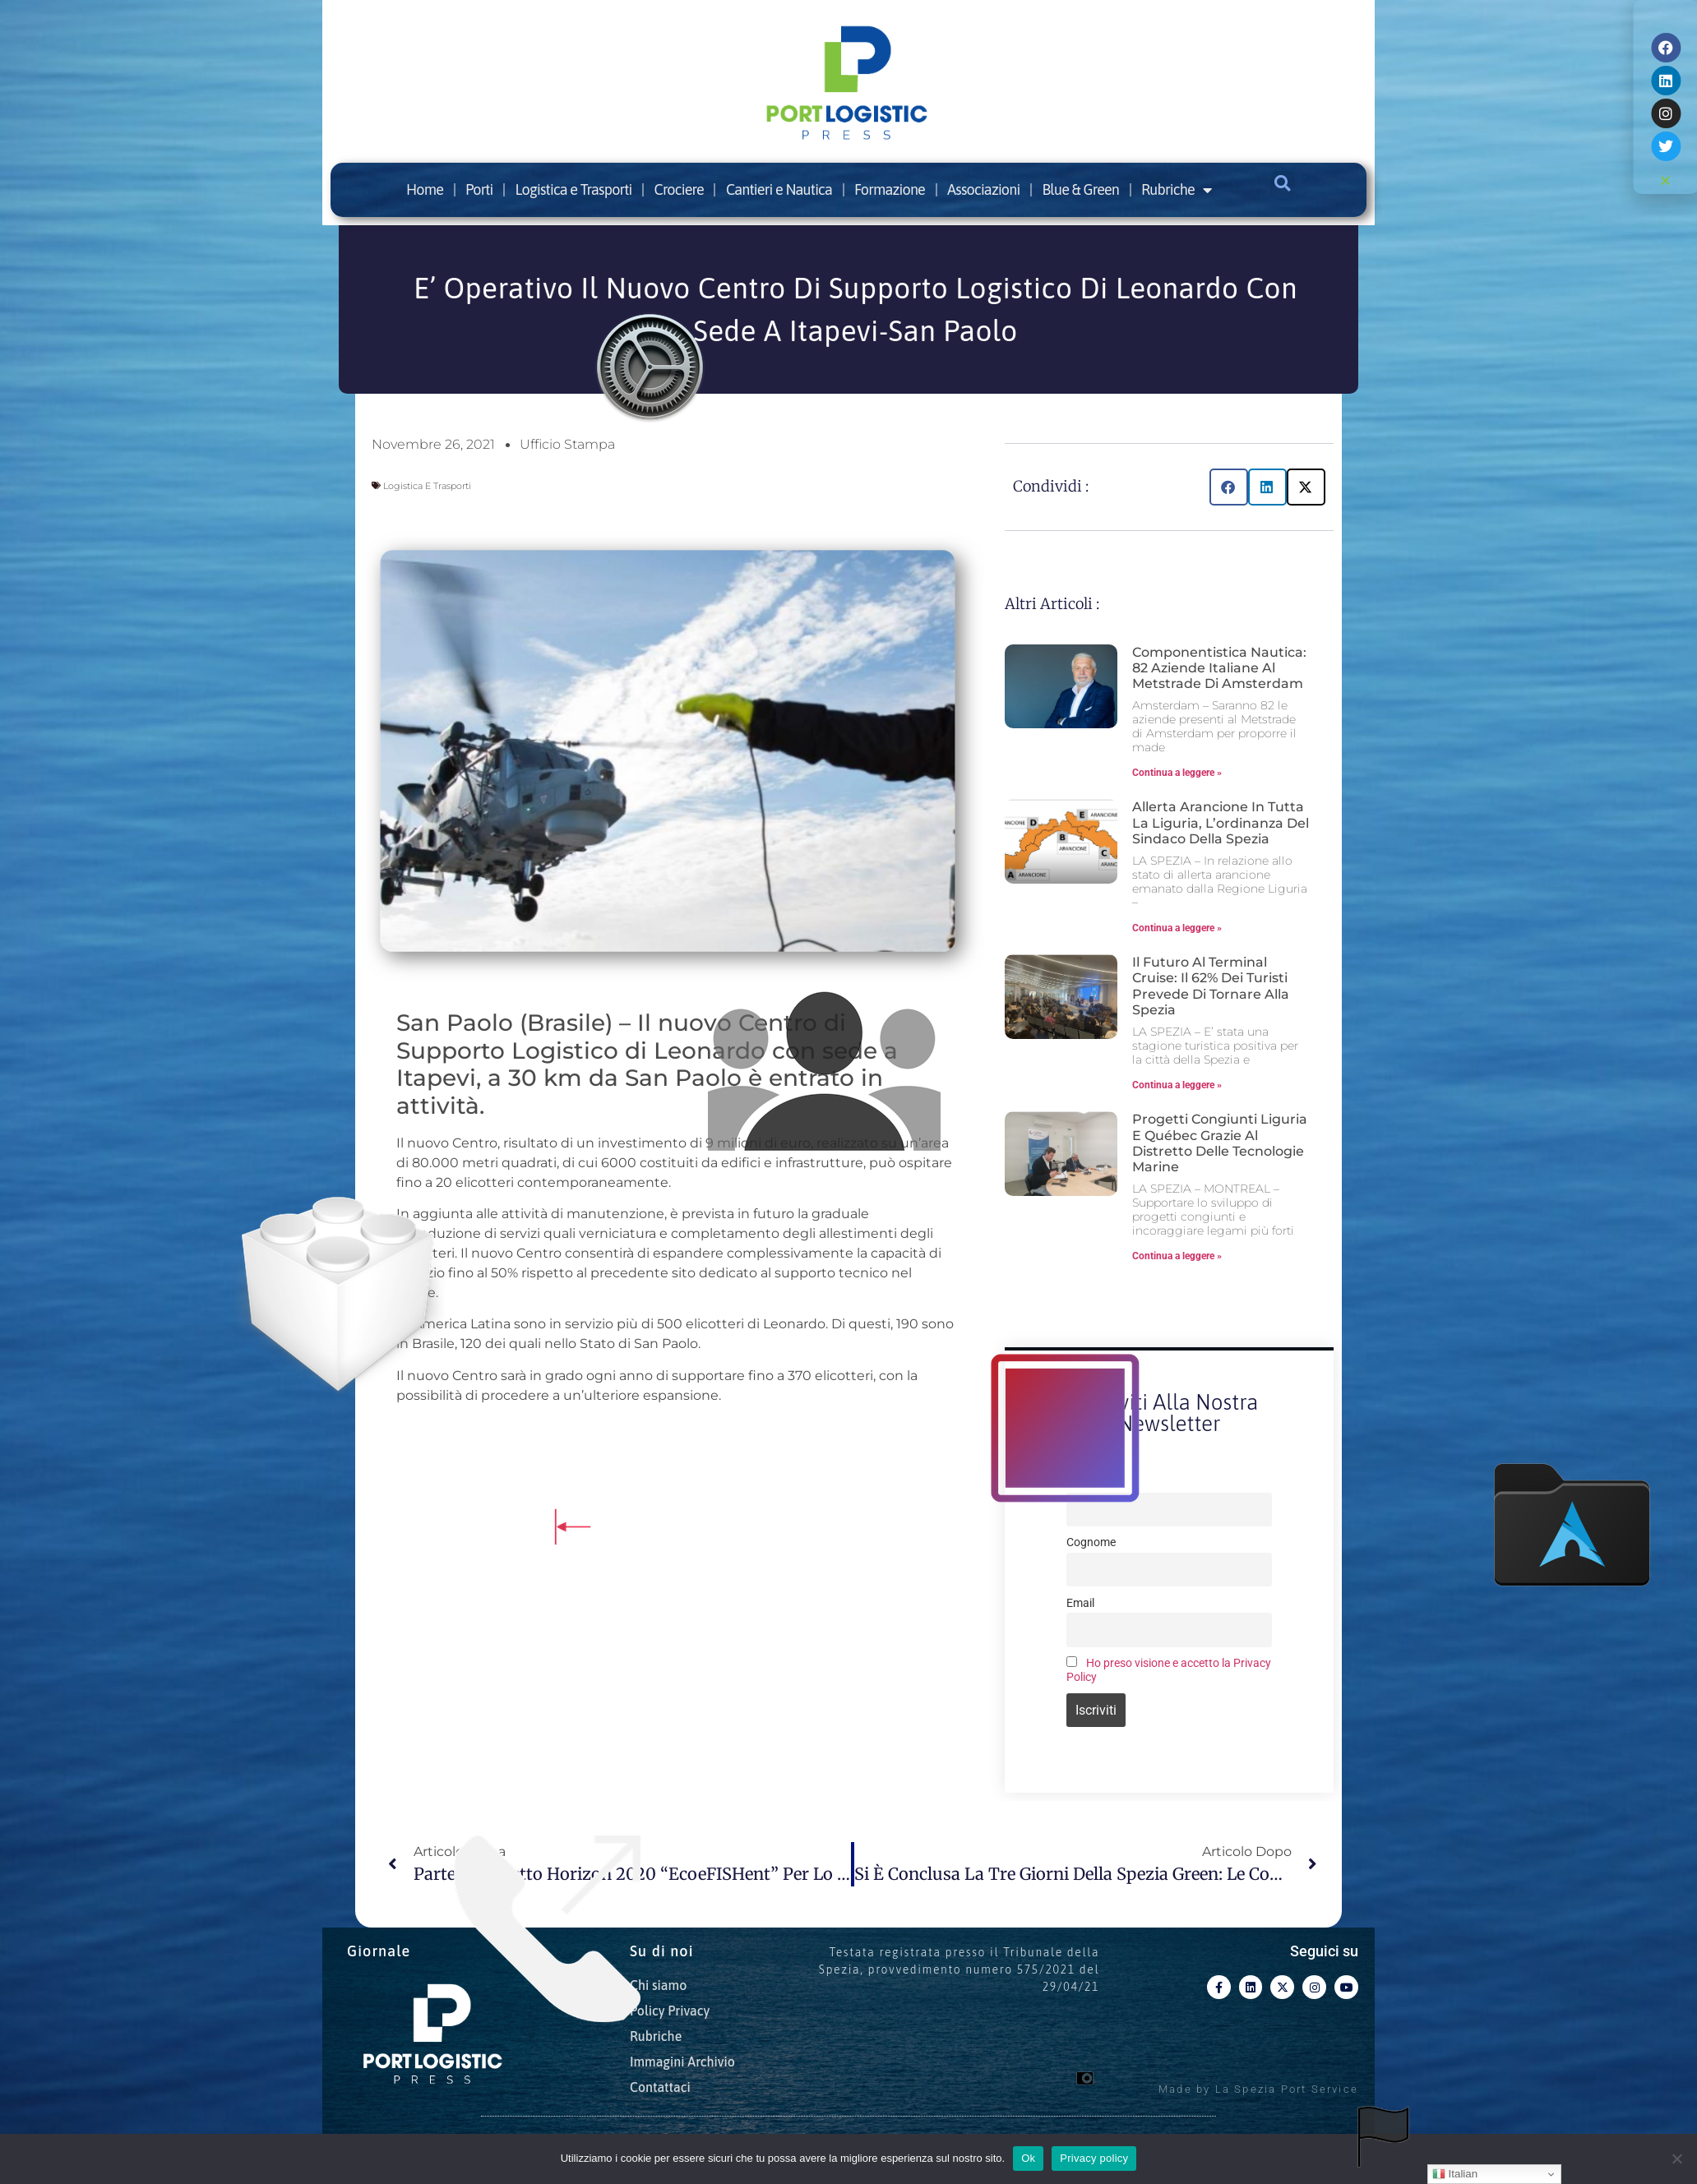  I want to click on folder containing arch linux files or configurations, so click(1571, 1529).